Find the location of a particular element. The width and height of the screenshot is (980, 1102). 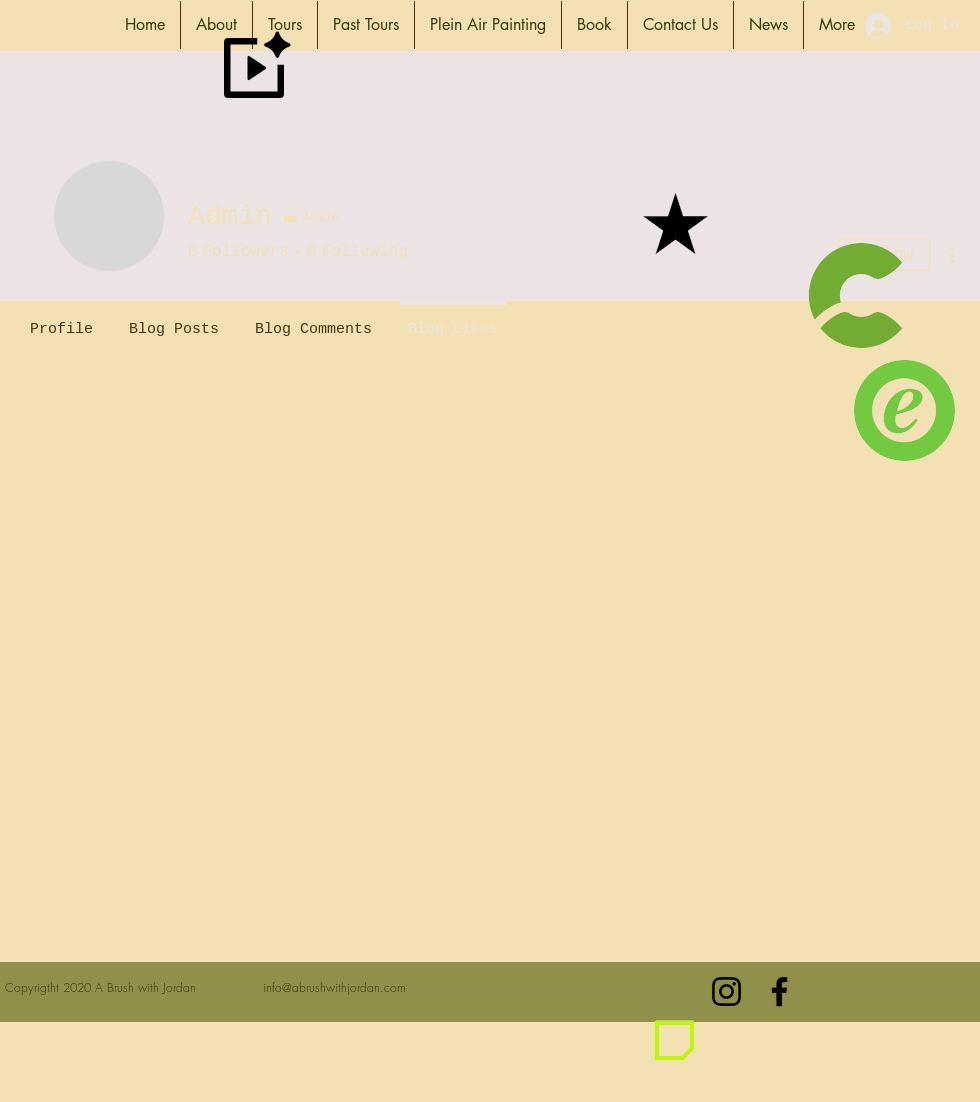

trusted shops certification badge indicating verified seller status is located at coordinates (904, 410).